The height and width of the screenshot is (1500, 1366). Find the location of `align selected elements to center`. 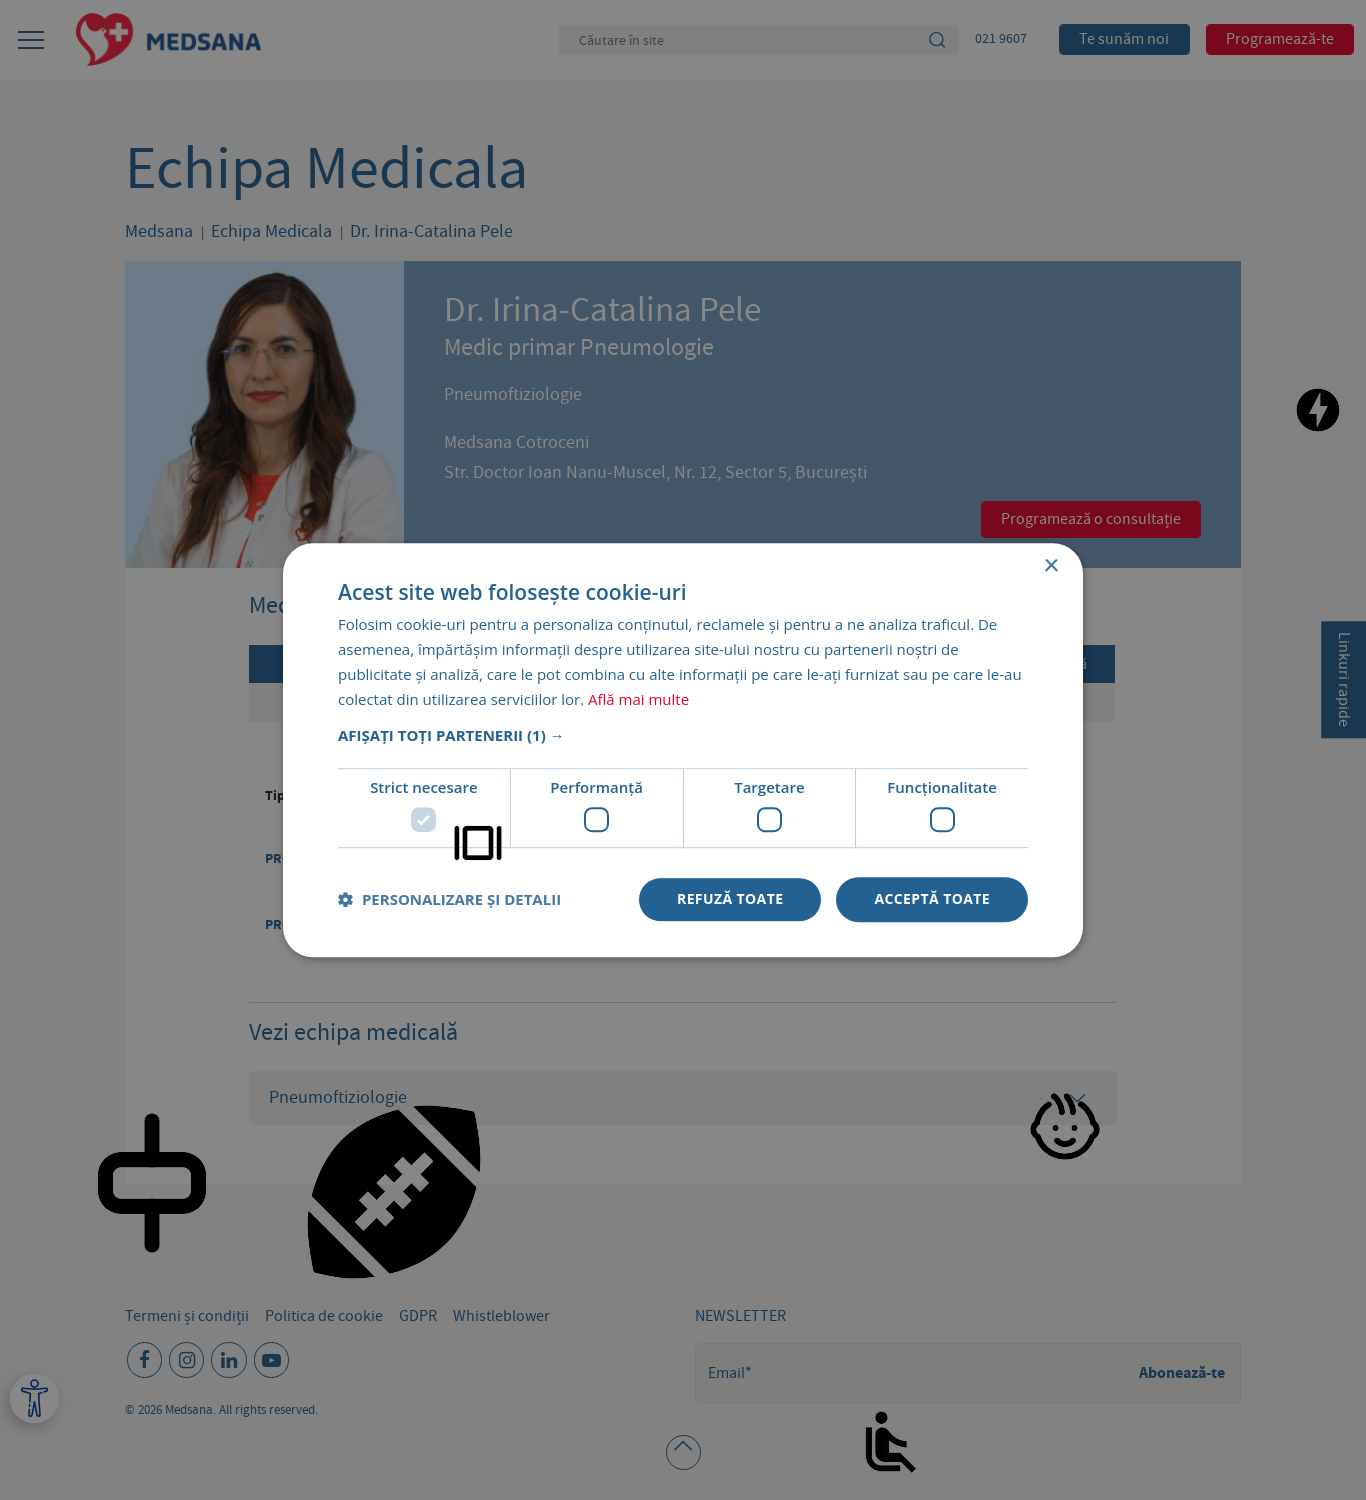

align selected elements to center is located at coordinates (152, 1183).